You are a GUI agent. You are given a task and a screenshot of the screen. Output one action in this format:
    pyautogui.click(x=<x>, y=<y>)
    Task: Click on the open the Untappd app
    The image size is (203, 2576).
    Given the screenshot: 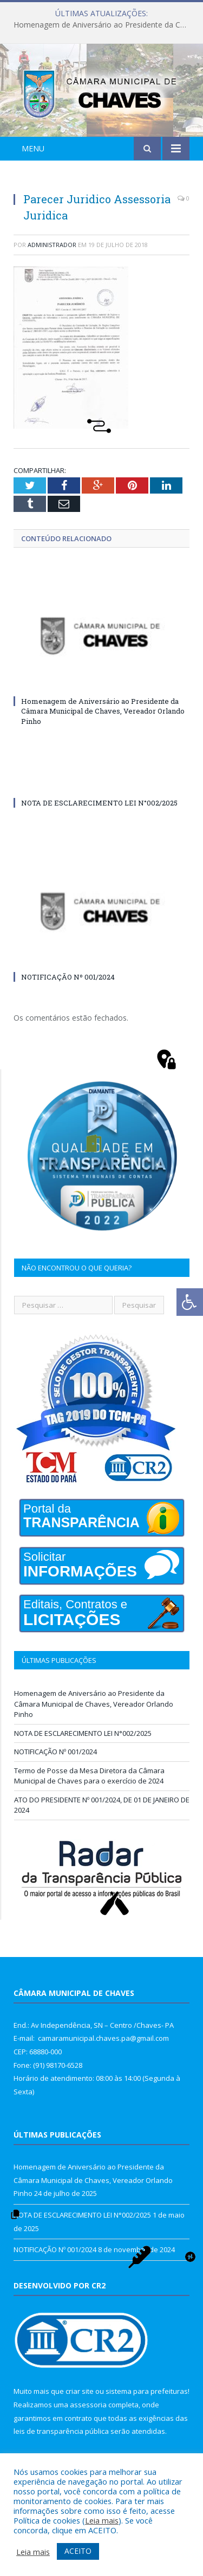 What is the action you would take?
    pyautogui.click(x=114, y=1903)
    